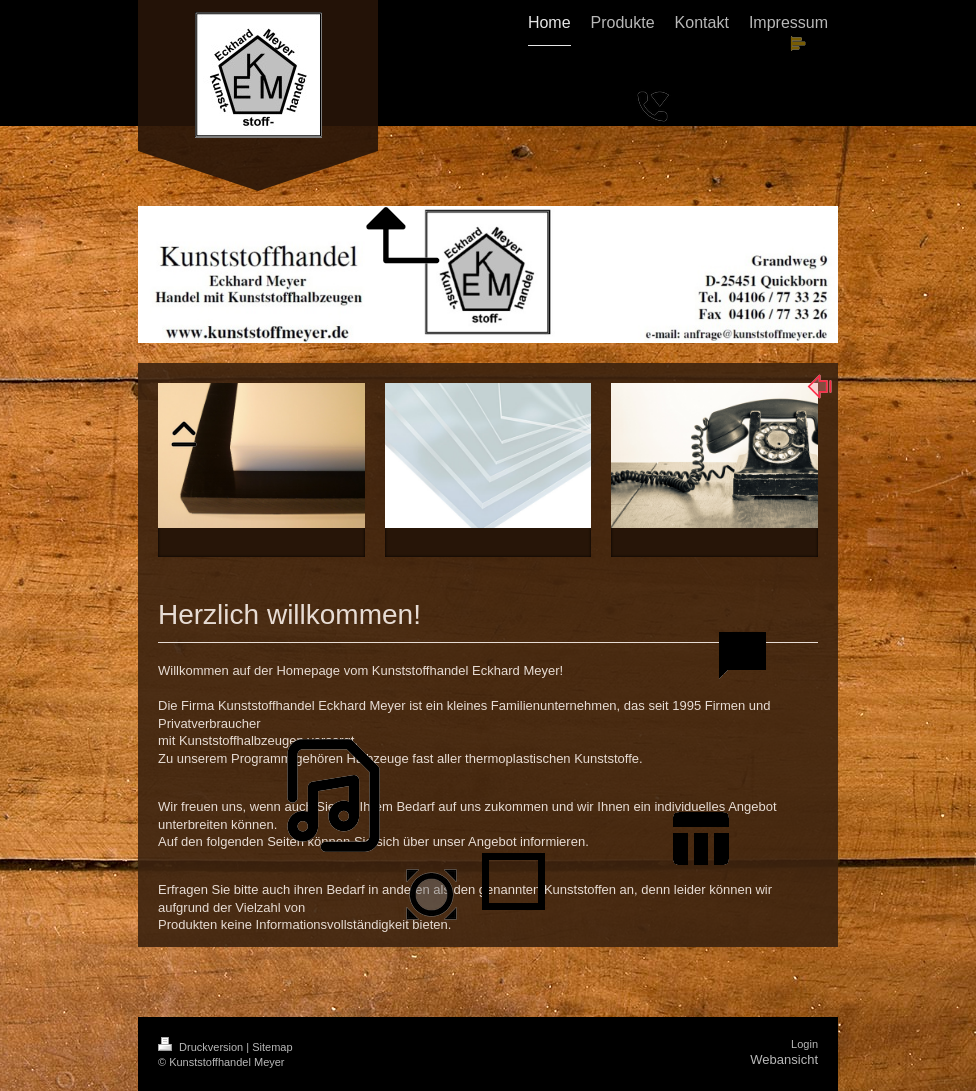  I want to click on open an audio or music file, so click(333, 795).